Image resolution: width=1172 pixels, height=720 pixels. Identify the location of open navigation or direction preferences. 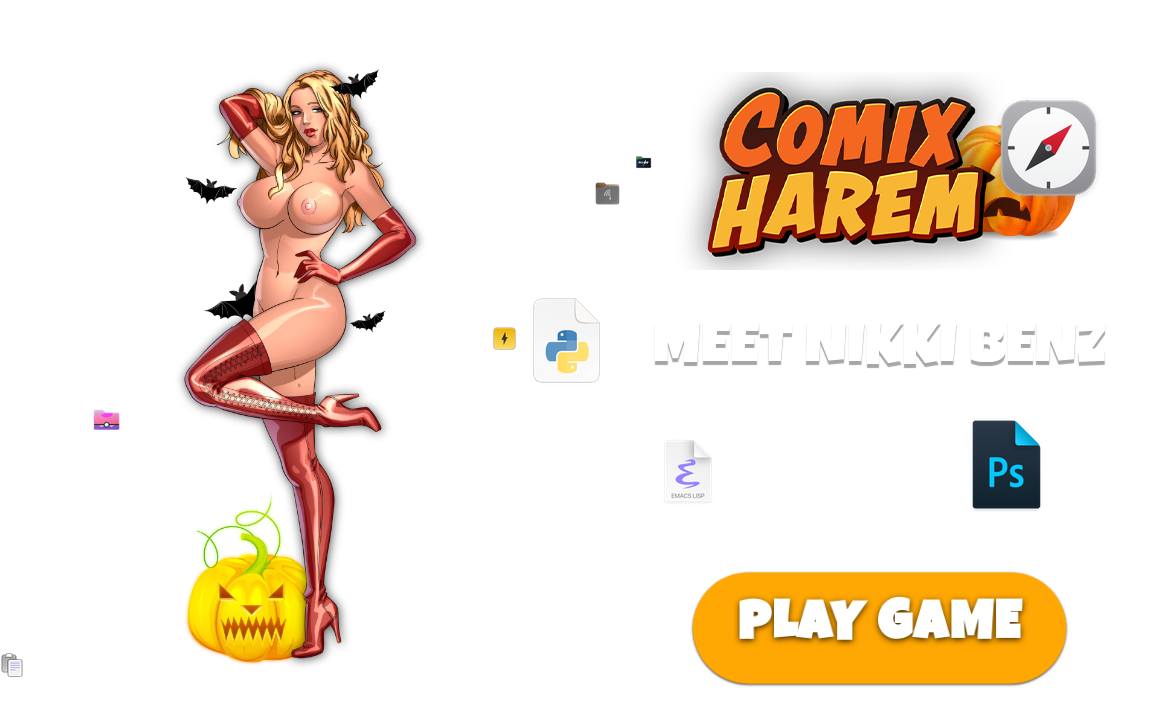
(1048, 149).